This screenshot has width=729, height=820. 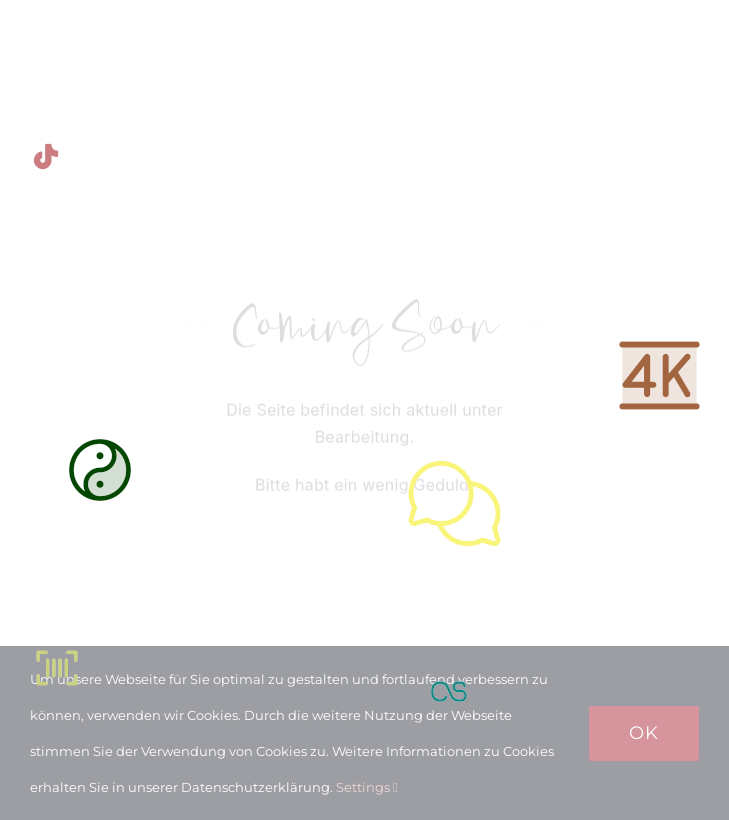 What do you see at coordinates (449, 691) in the screenshot?
I see `connect to Last.fm account` at bounding box center [449, 691].